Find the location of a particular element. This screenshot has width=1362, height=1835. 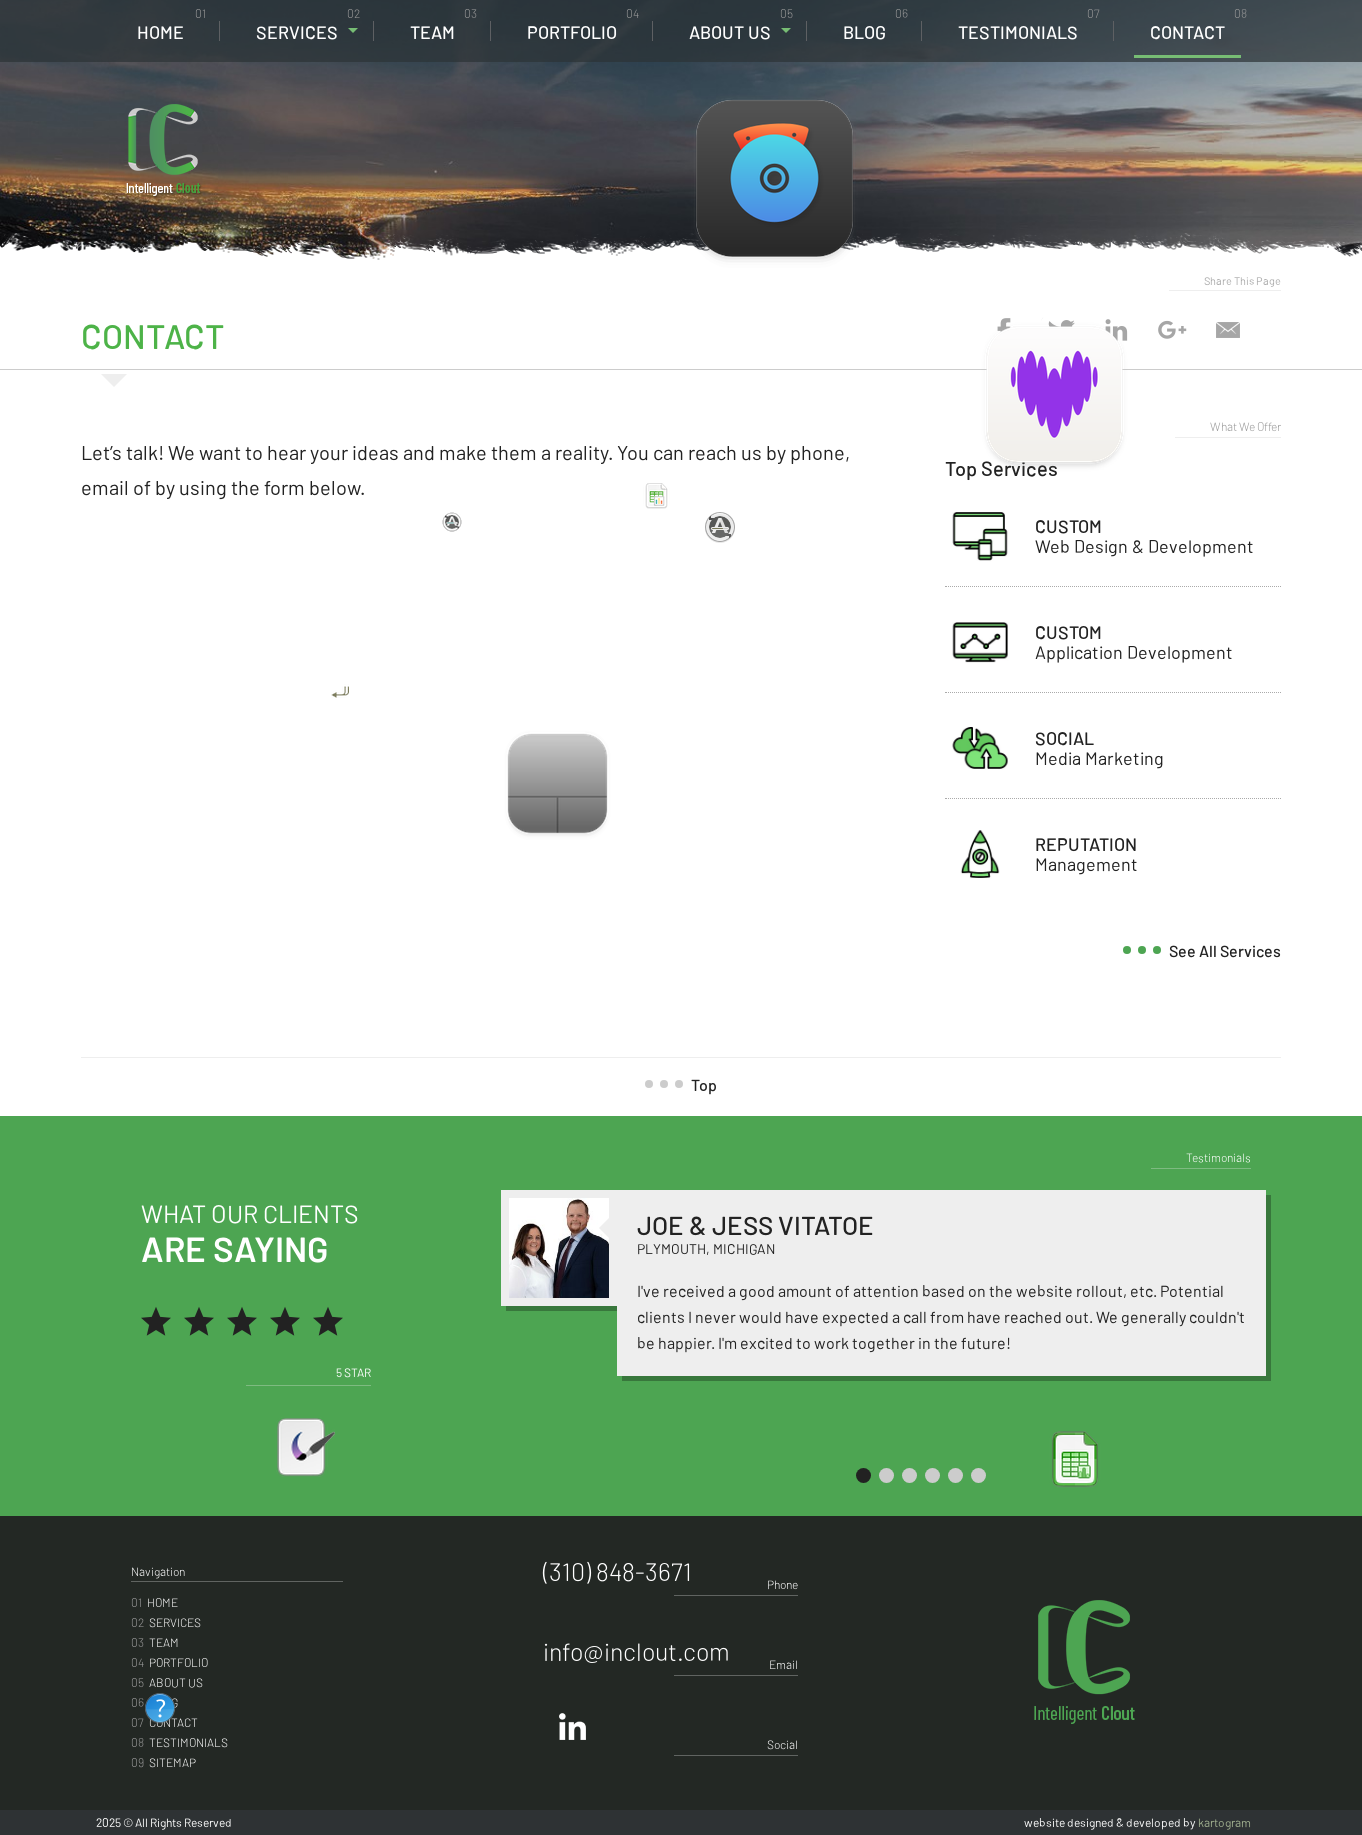

open deezer music streaming app is located at coordinates (1054, 394).